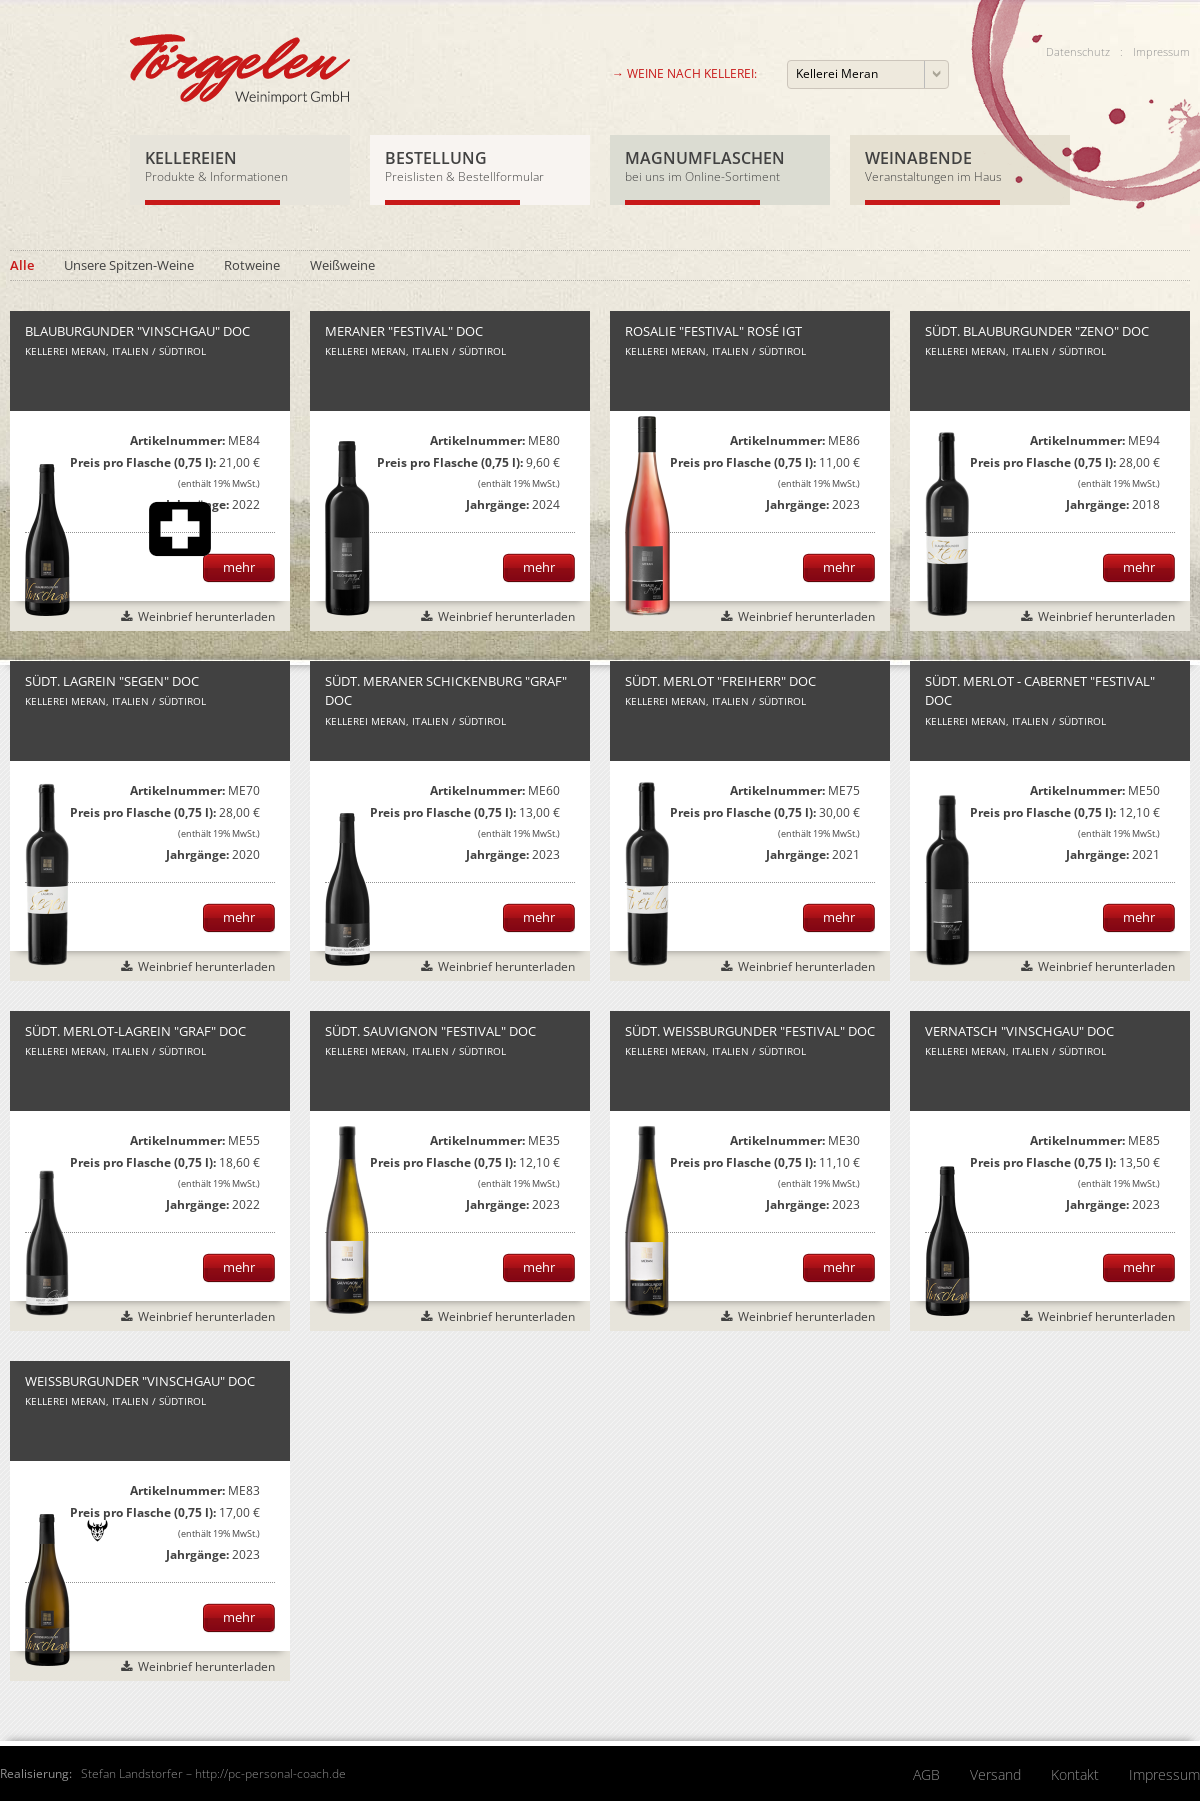  I want to click on access health or medical features, so click(180, 529).